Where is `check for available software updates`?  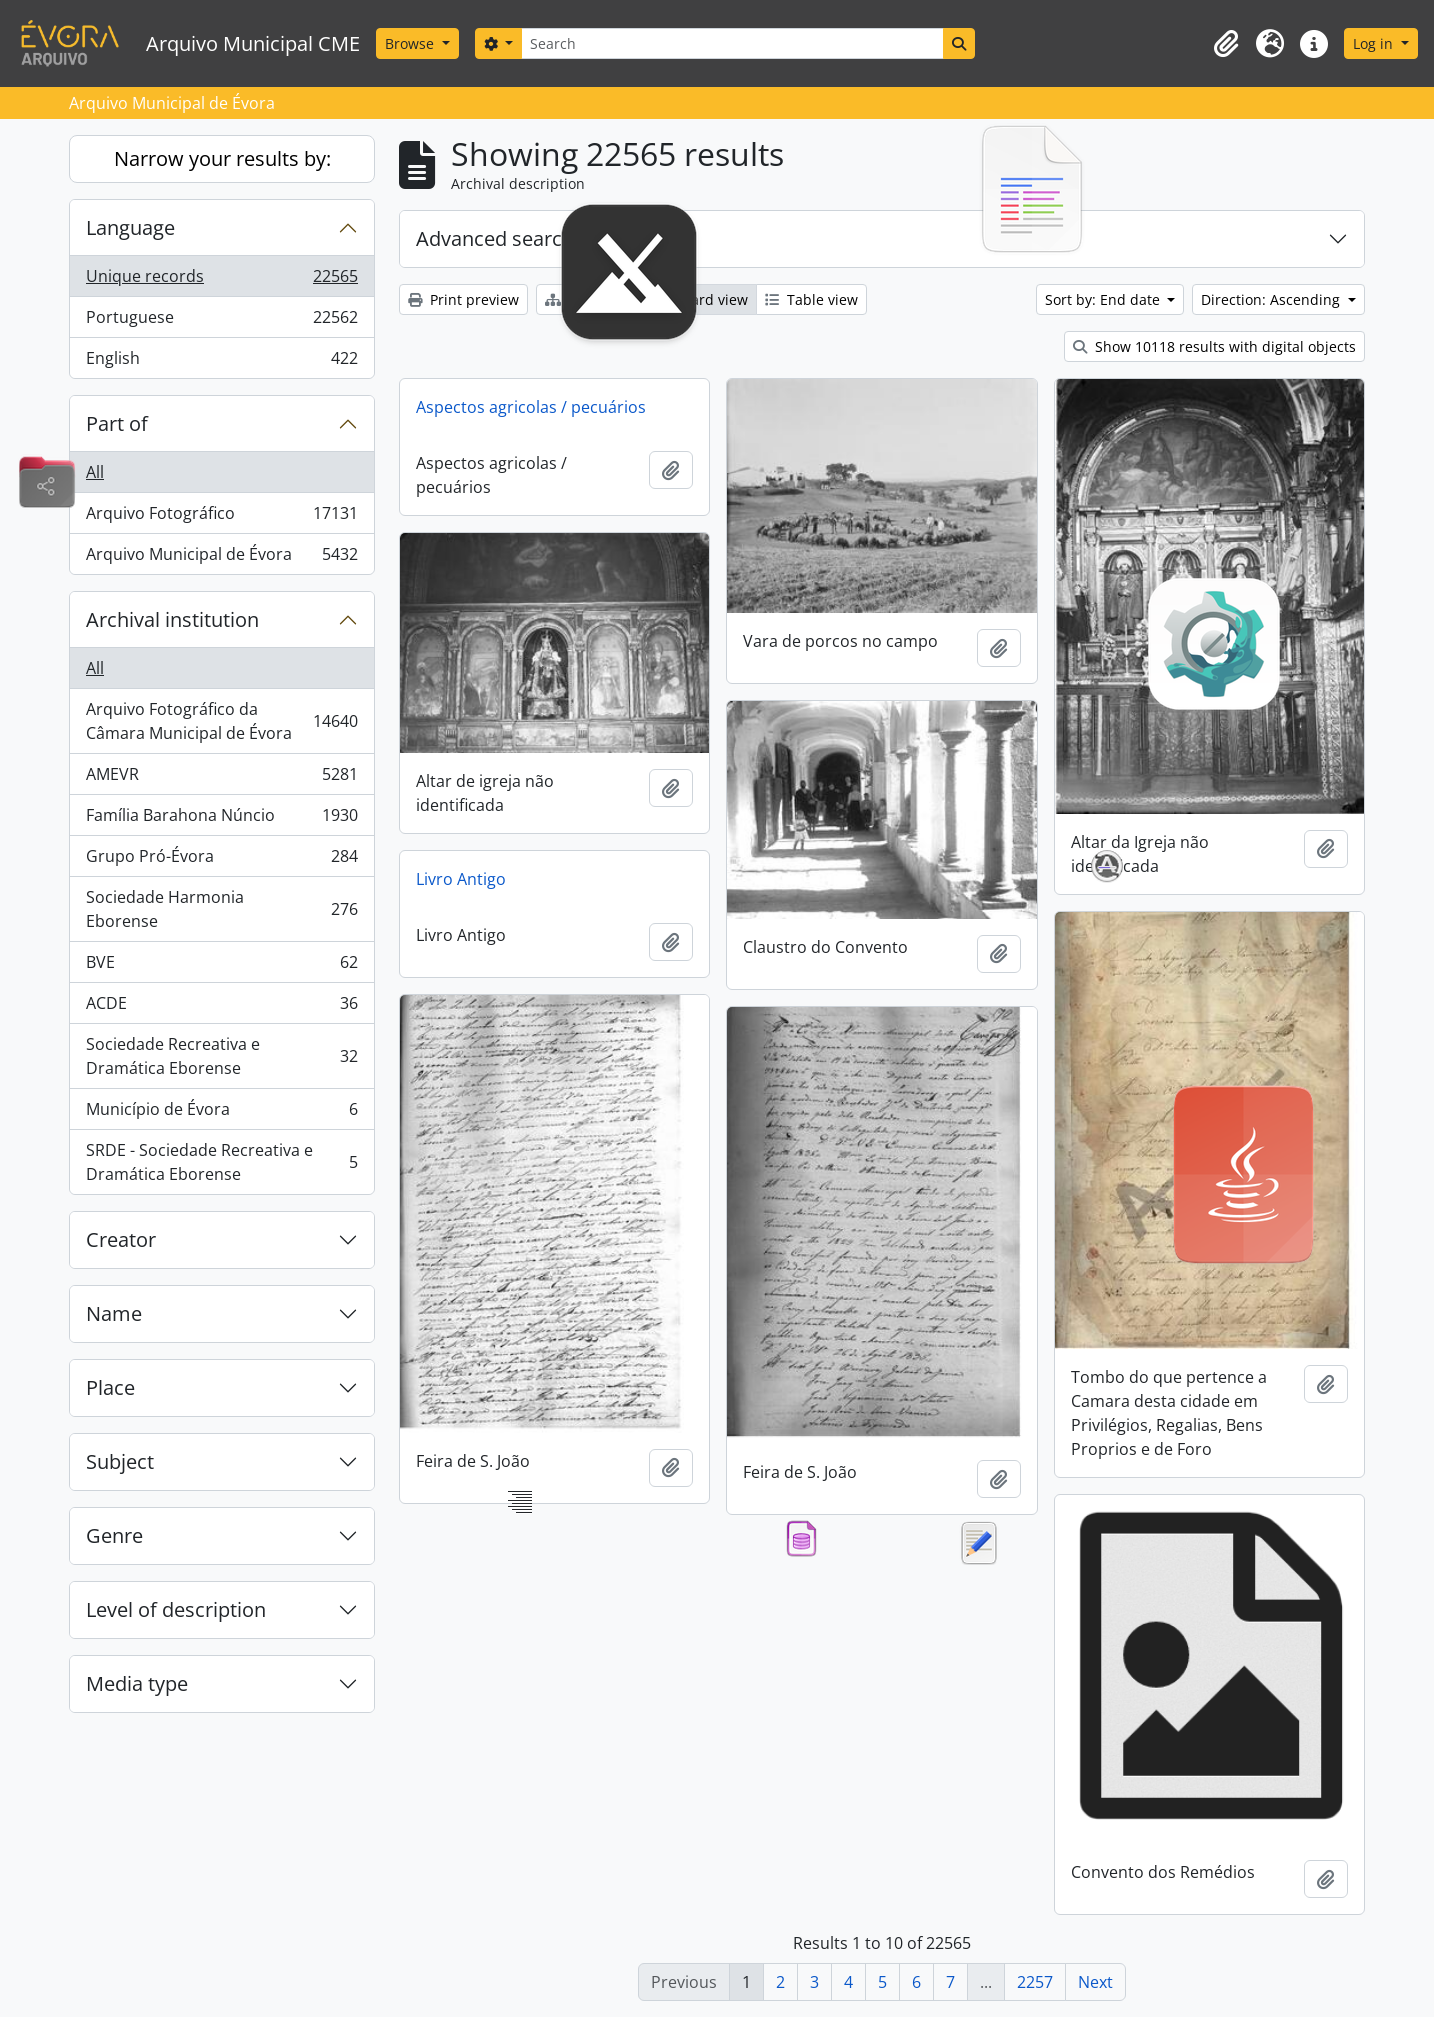
check for available software updates is located at coordinates (1107, 866).